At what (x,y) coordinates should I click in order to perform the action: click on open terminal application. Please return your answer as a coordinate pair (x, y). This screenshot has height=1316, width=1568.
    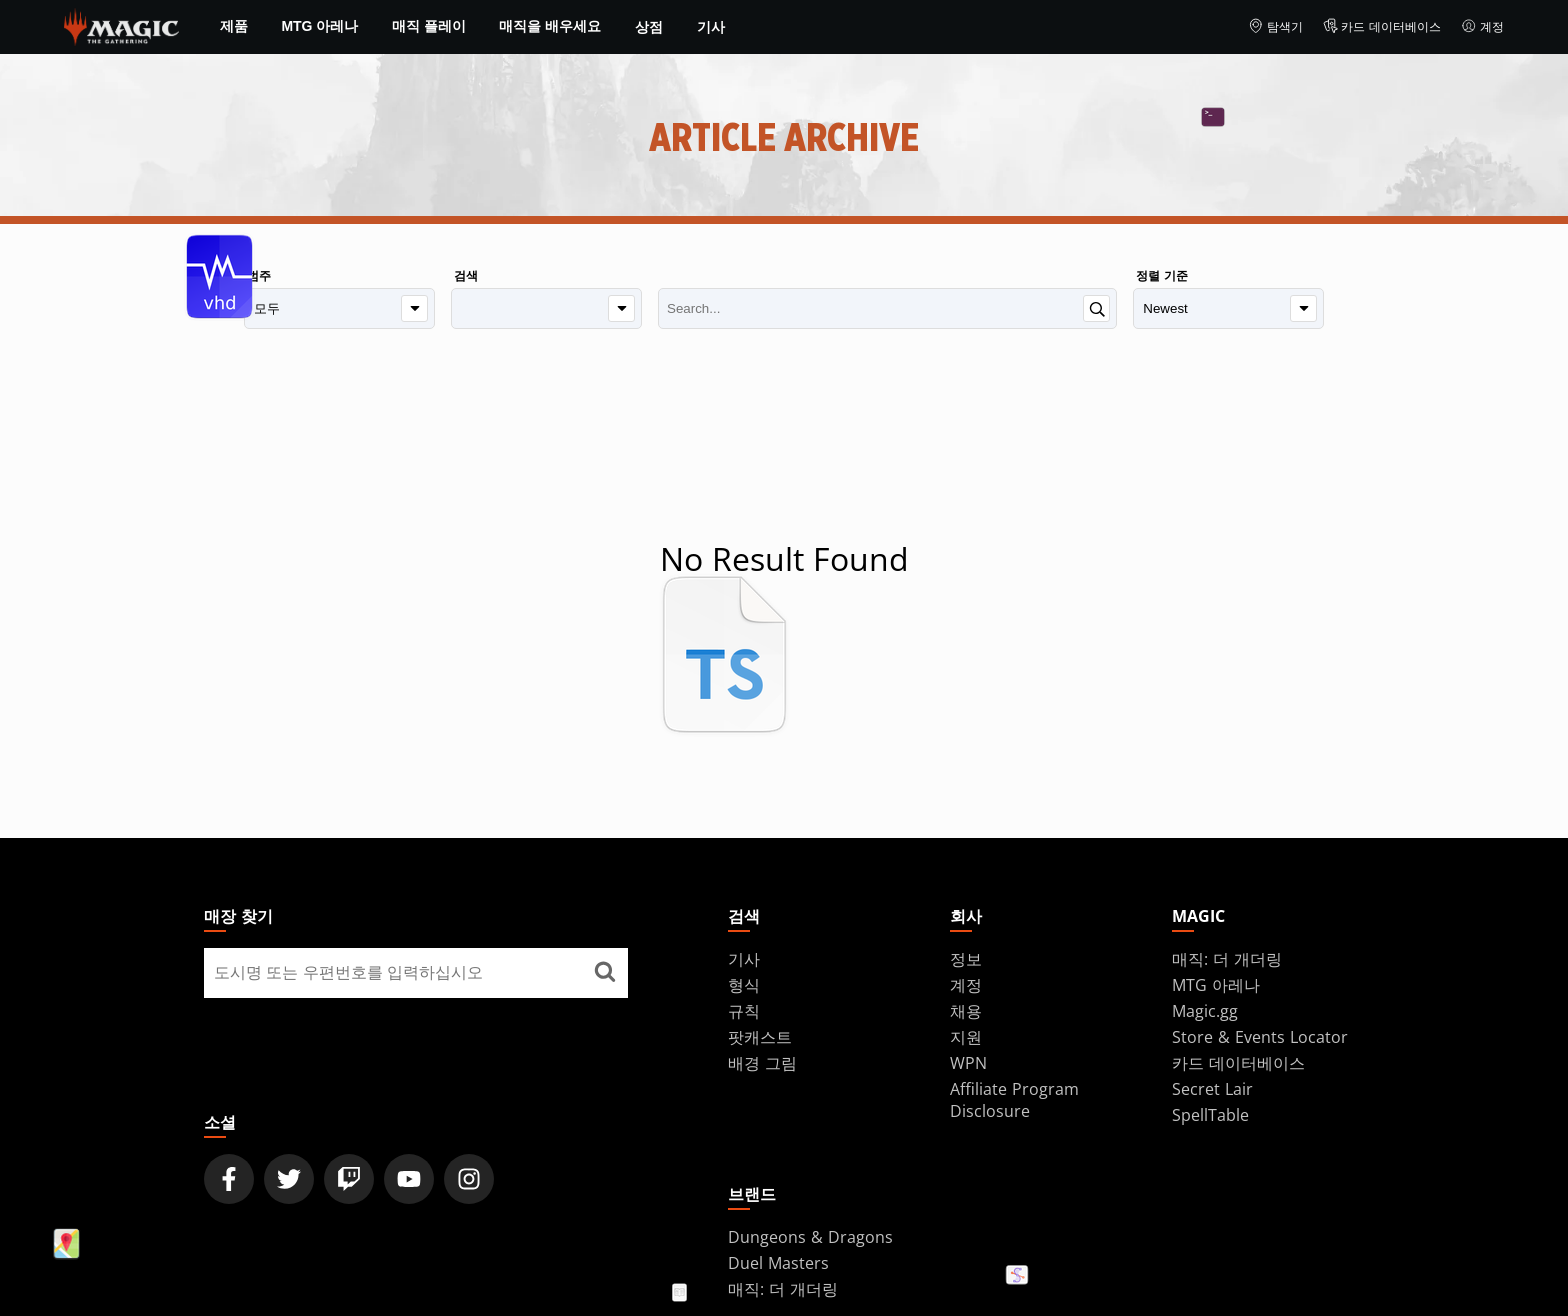
    Looking at the image, I should click on (1213, 117).